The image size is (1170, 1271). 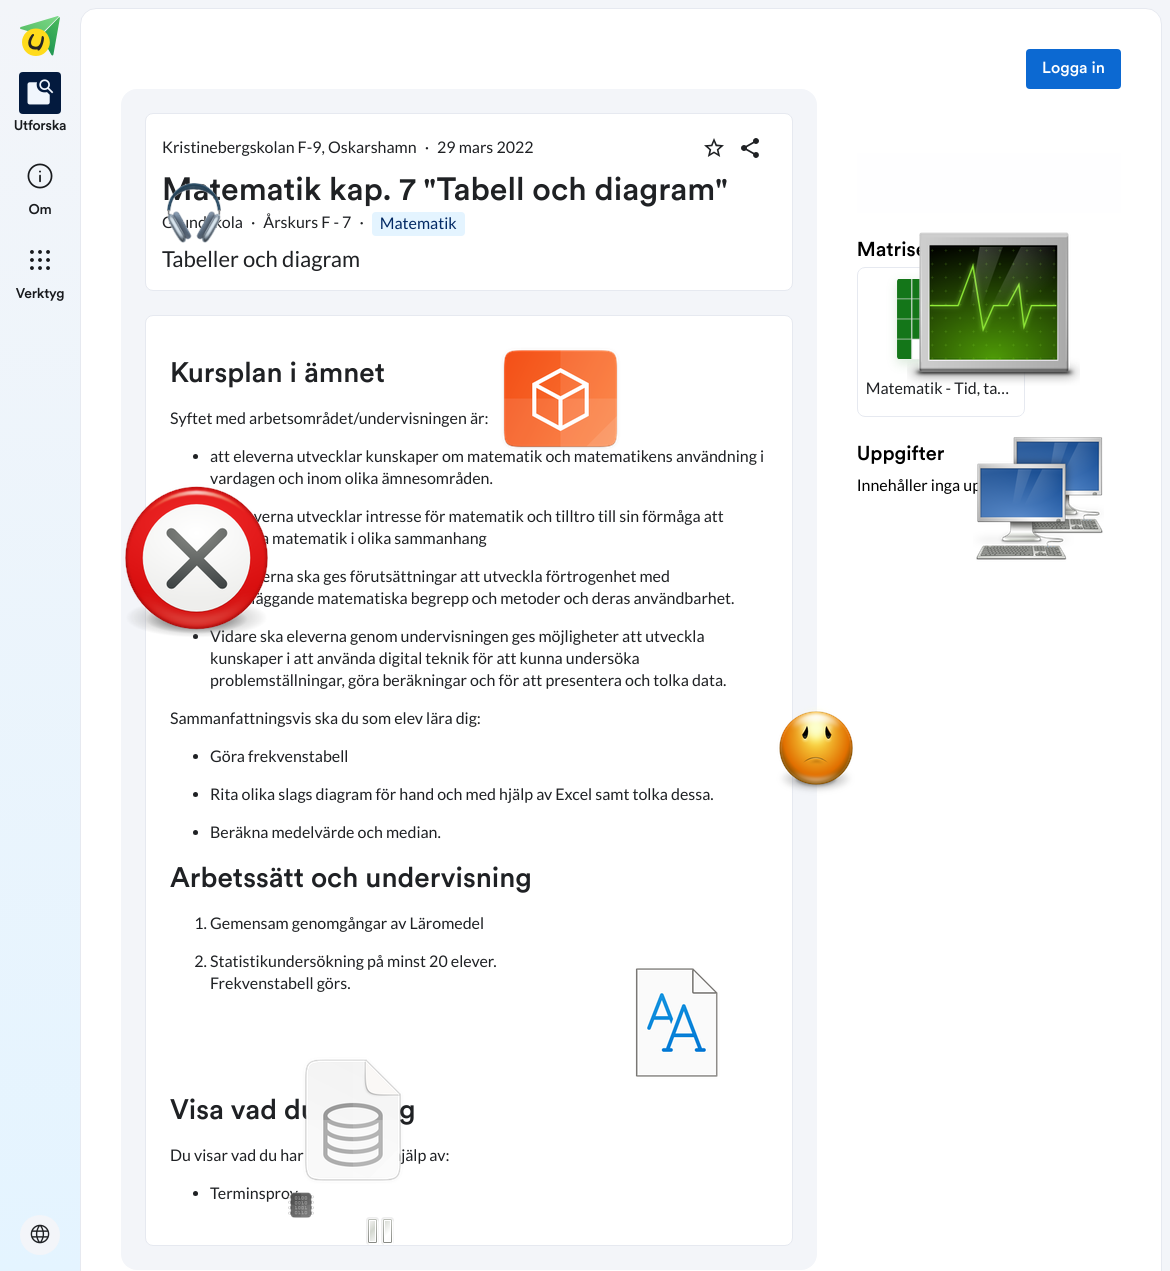 I want to click on indicates an error or unsuccessful action, so click(x=816, y=751).